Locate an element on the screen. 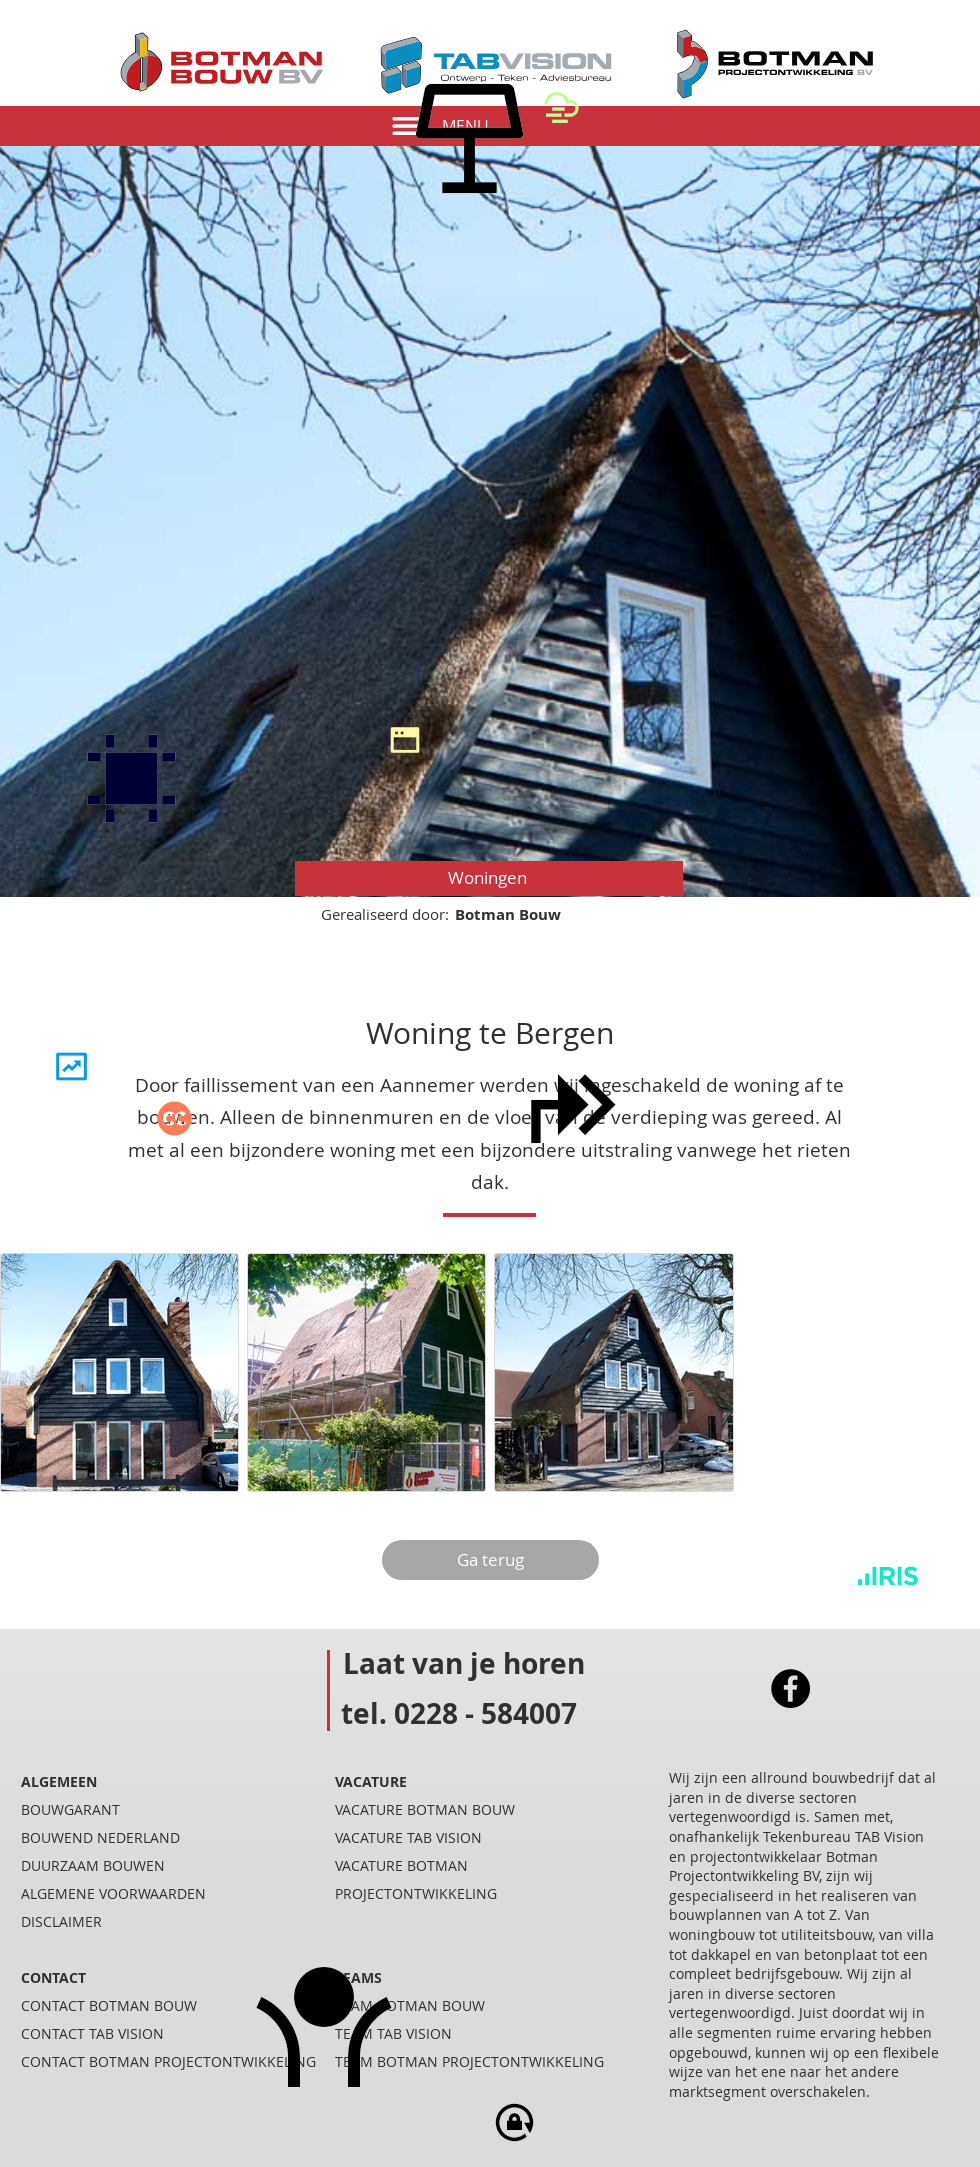 Image resolution: width=980 pixels, height=2167 pixels. open a new window is located at coordinates (405, 740).